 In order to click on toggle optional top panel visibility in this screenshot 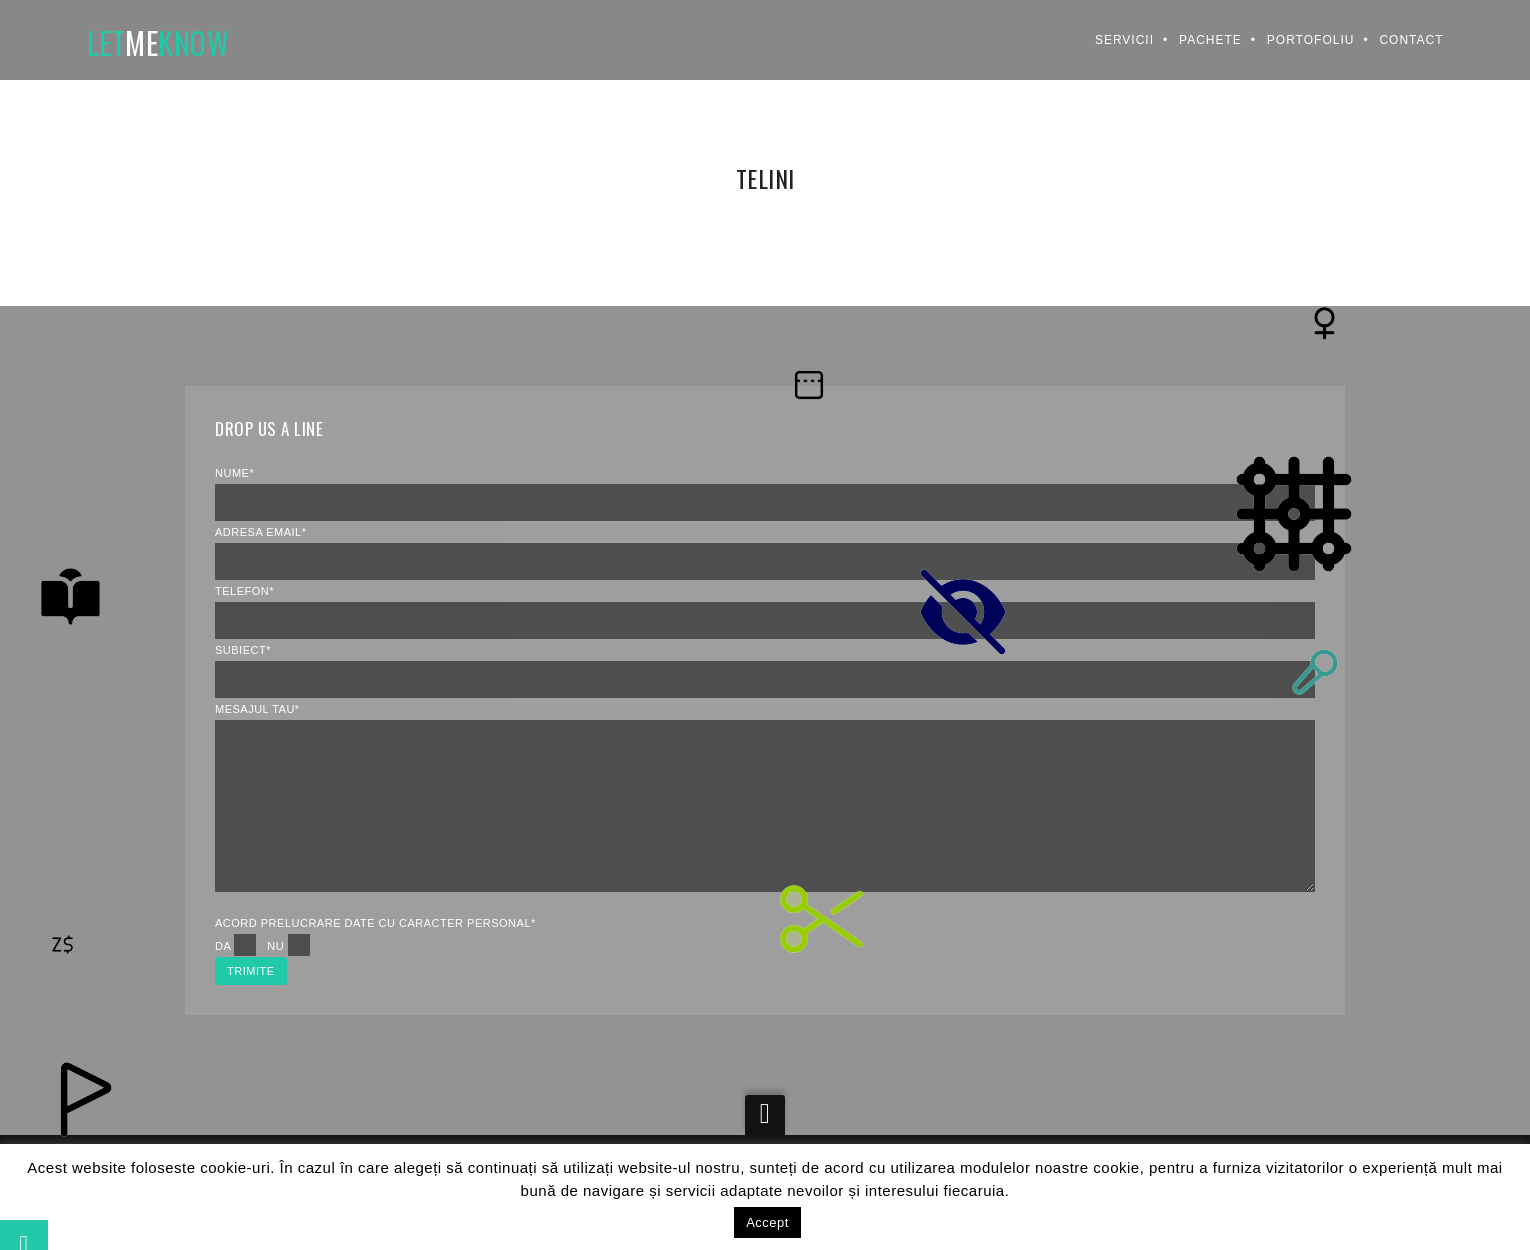, I will do `click(809, 385)`.